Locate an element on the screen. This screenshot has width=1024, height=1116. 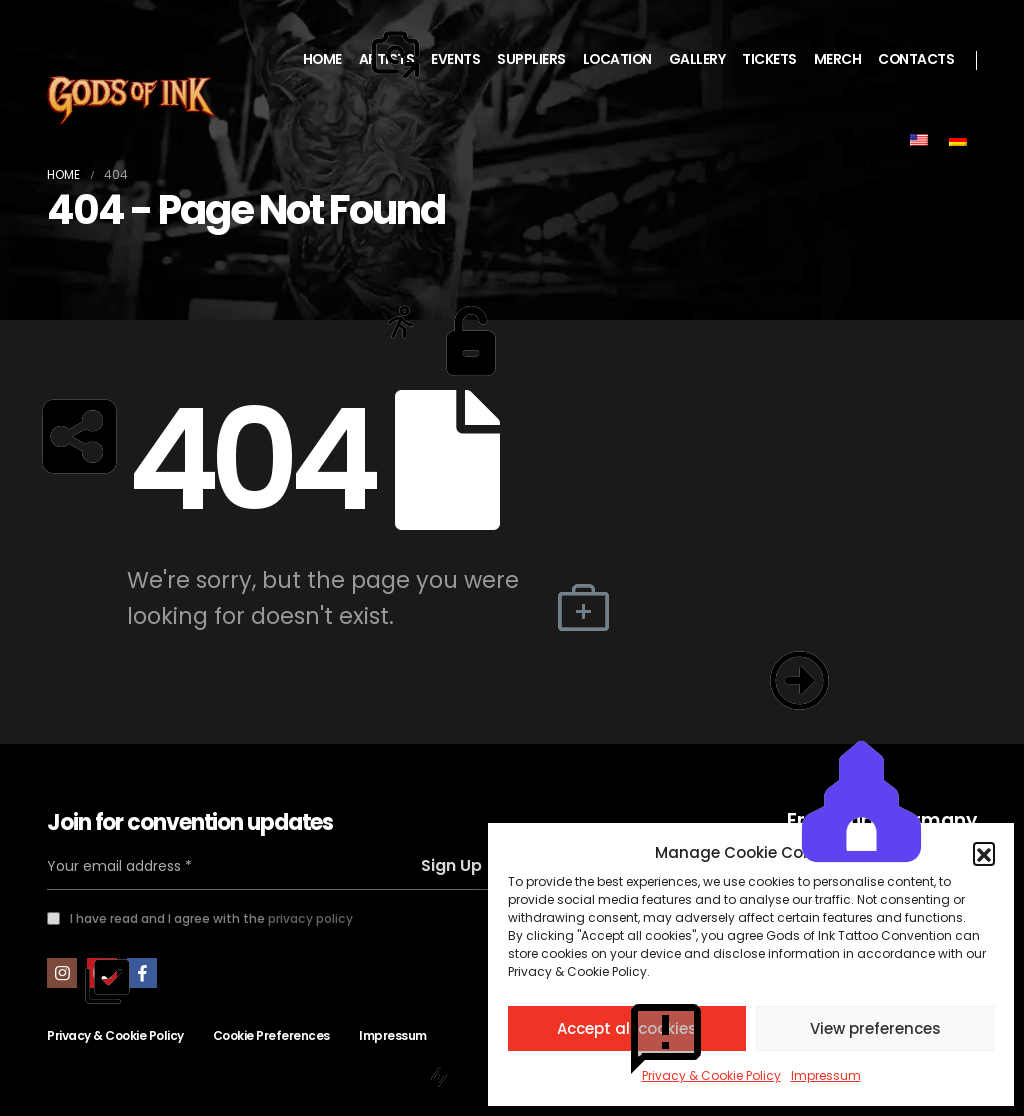
find nearby places of worship is located at coordinates (861, 802).